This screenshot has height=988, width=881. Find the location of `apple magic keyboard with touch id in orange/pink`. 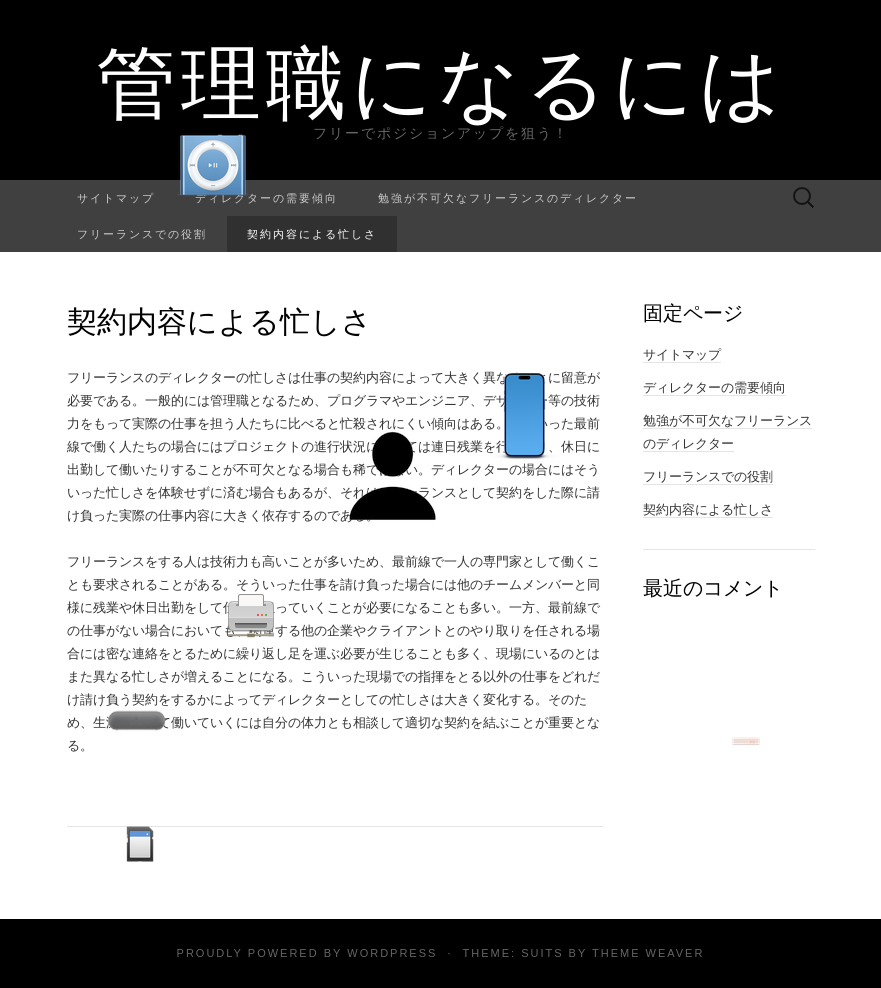

apple magic keyboard with touch id in orange/pink is located at coordinates (746, 741).